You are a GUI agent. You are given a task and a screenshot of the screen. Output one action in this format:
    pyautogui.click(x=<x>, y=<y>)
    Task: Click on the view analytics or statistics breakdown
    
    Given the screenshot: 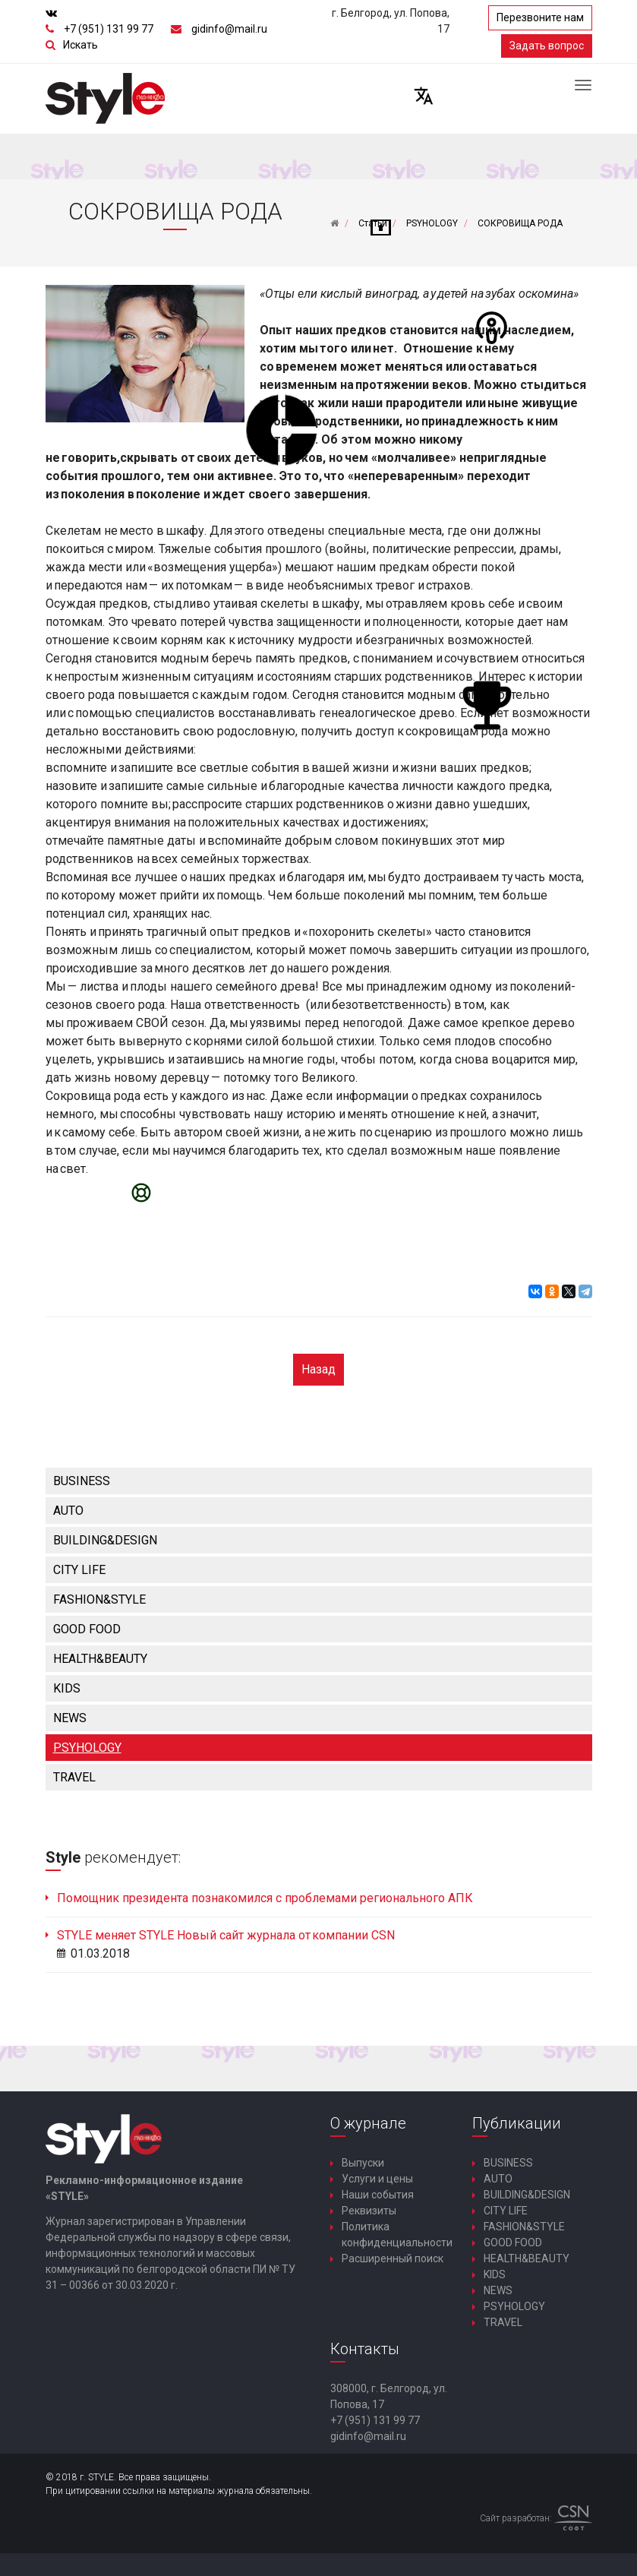 What is the action you would take?
    pyautogui.click(x=282, y=430)
    